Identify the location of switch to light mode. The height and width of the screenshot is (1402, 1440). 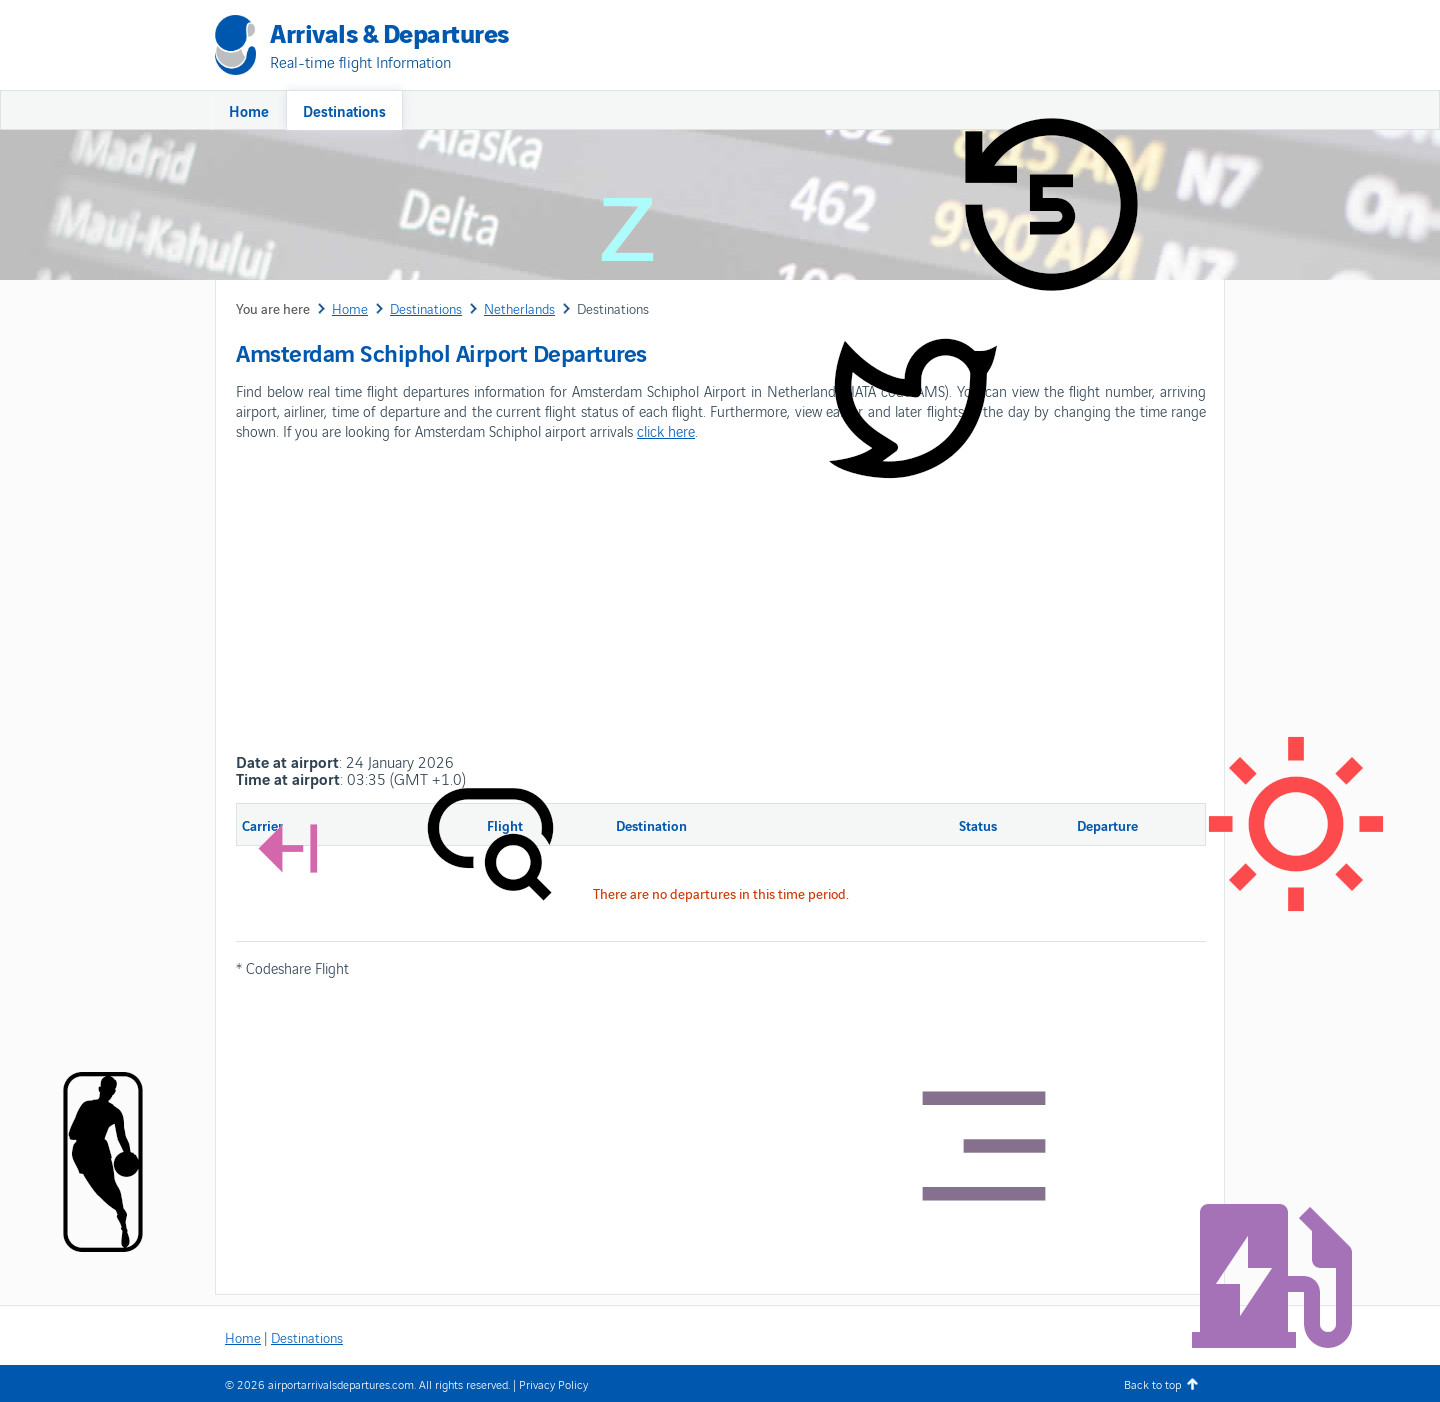
(1296, 824).